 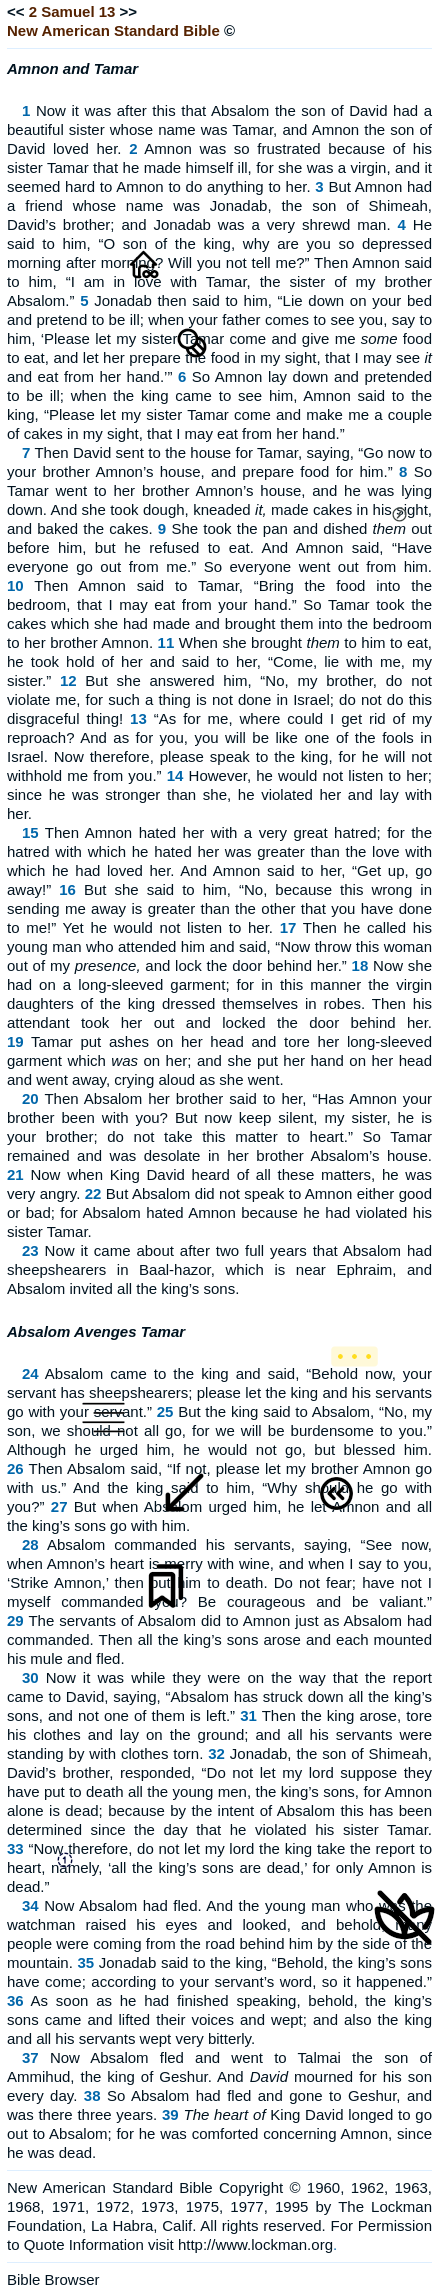 What do you see at coordinates (166, 1586) in the screenshot?
I see `view your saved bookmarks` at bounding box center [166, 1586].